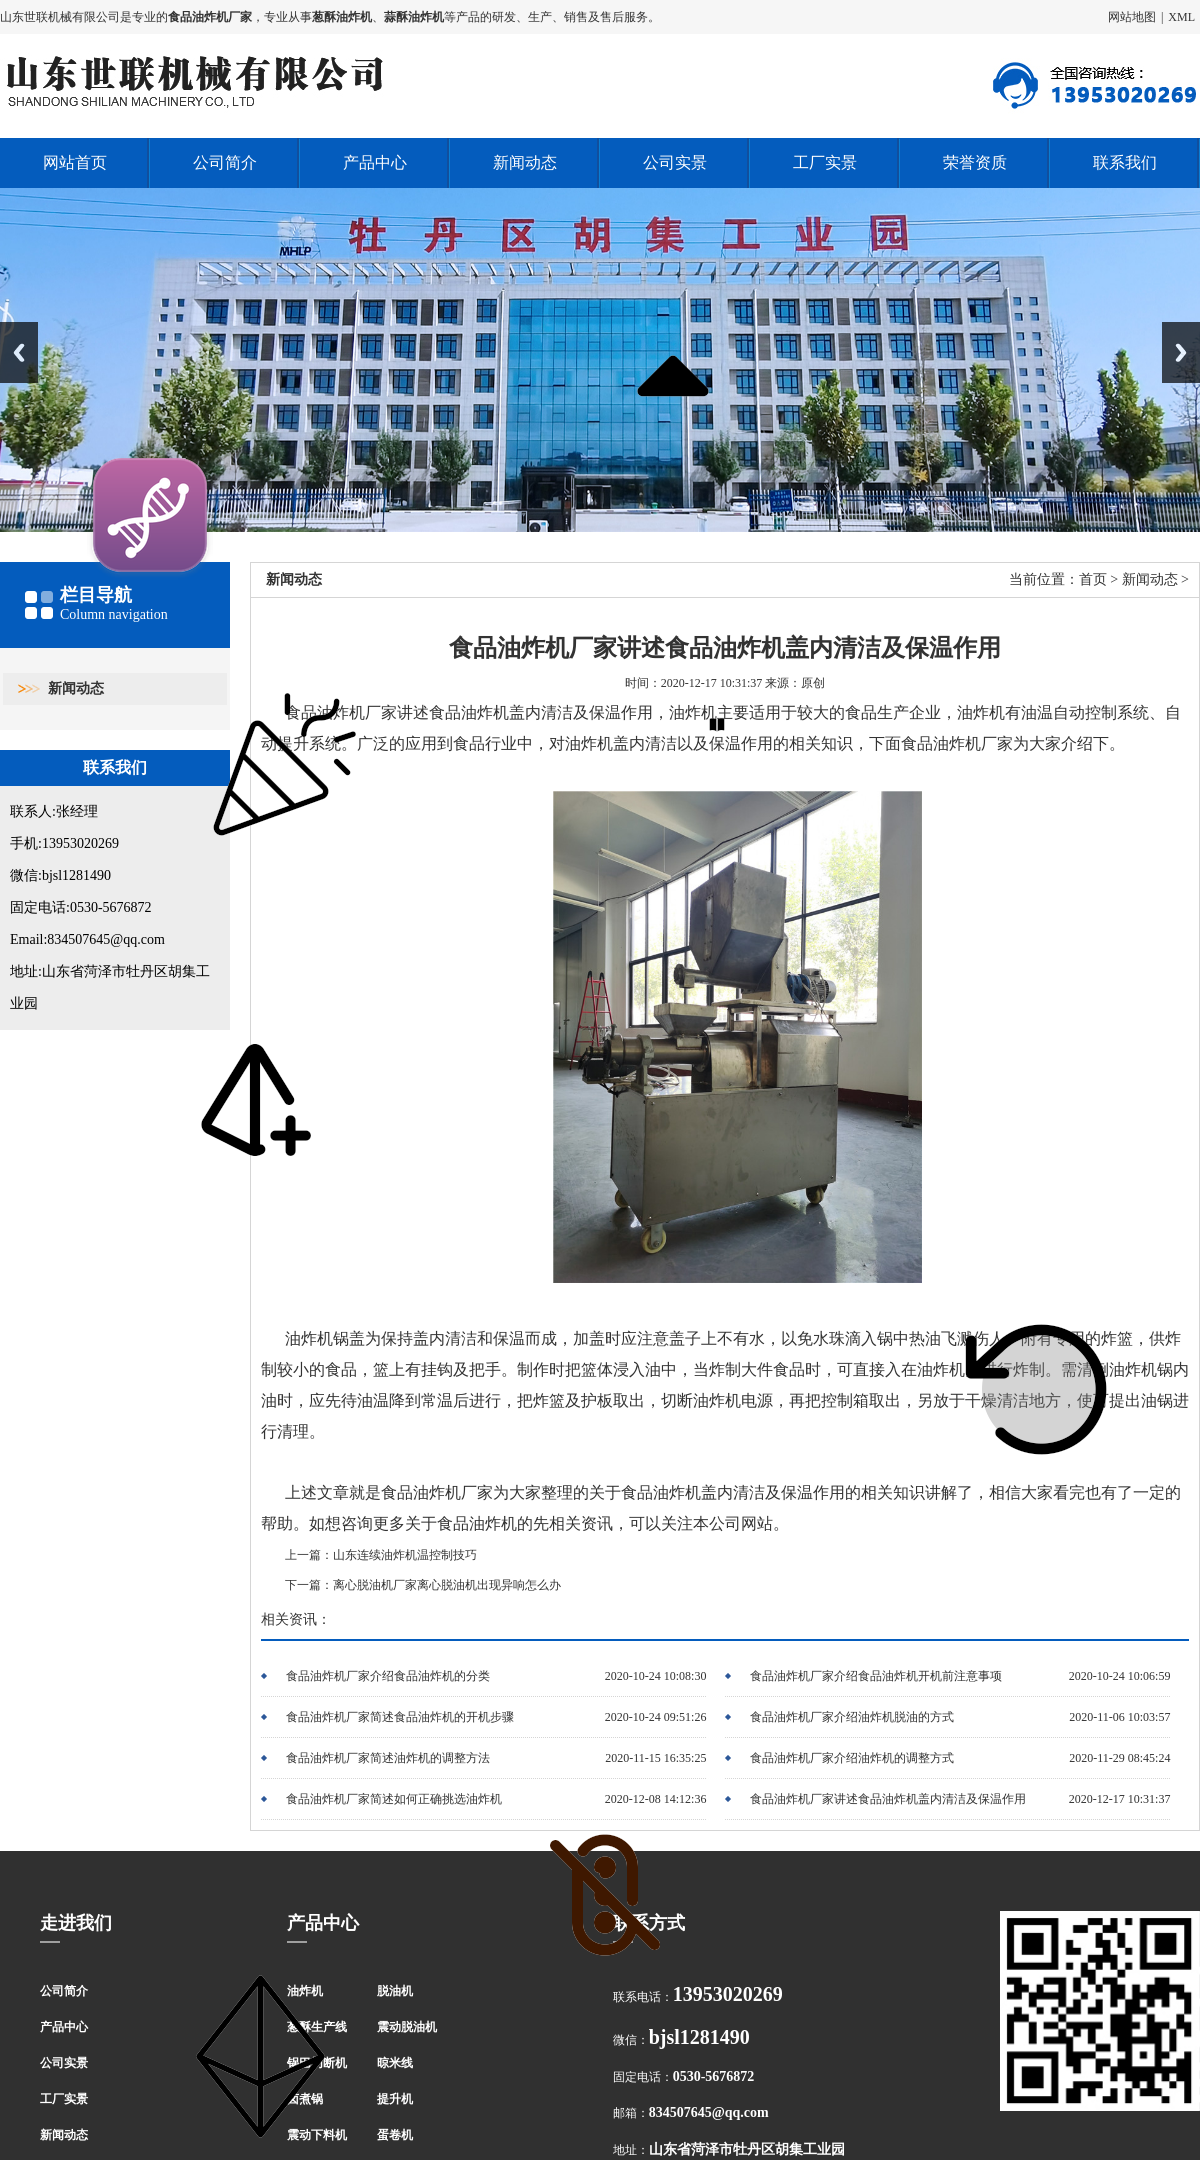 The width and height of the screenshot is (1200, 2160). I want to click on open reading mode or e-reader, so click(717, 725).